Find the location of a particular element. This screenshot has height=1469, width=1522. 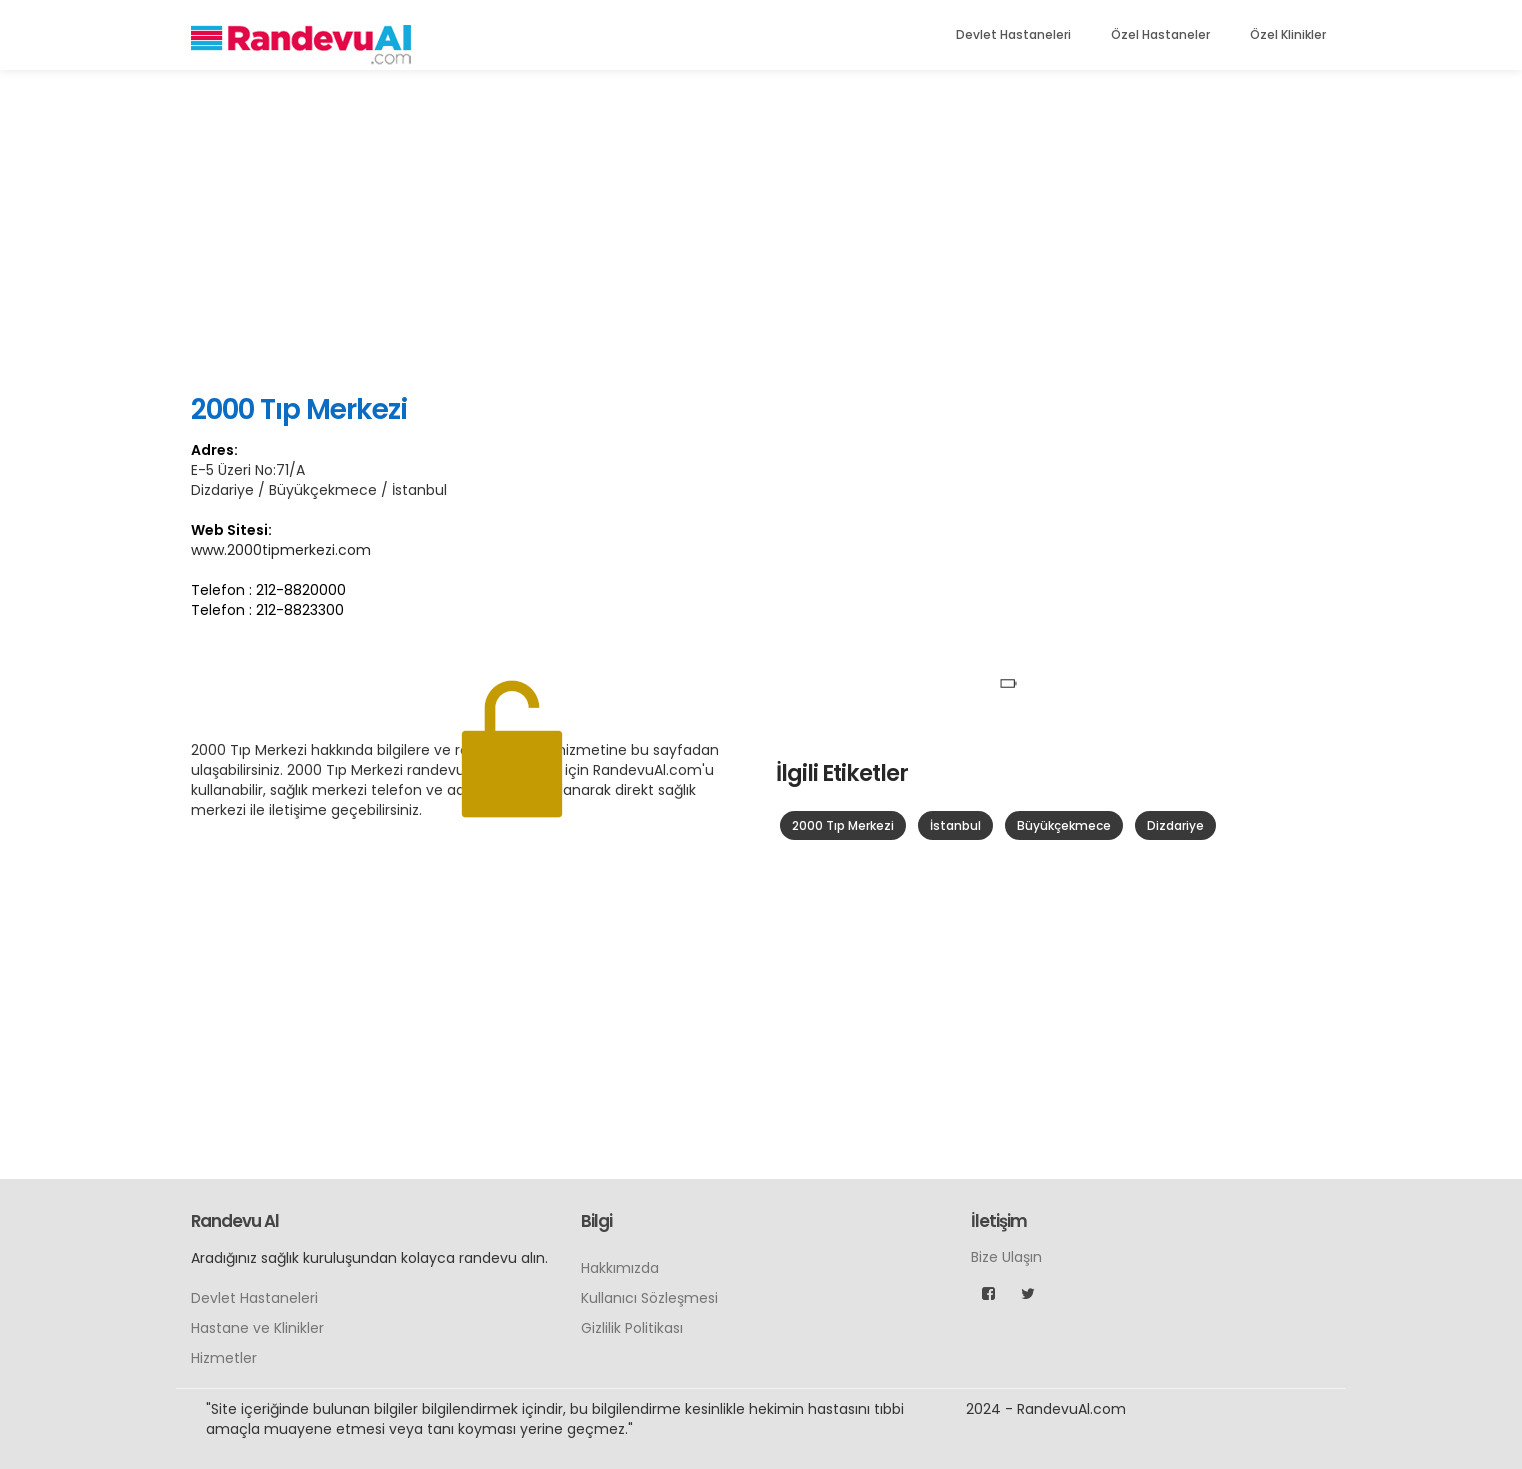

indicates battery is completely drained is located at coordinates (1008, 683).